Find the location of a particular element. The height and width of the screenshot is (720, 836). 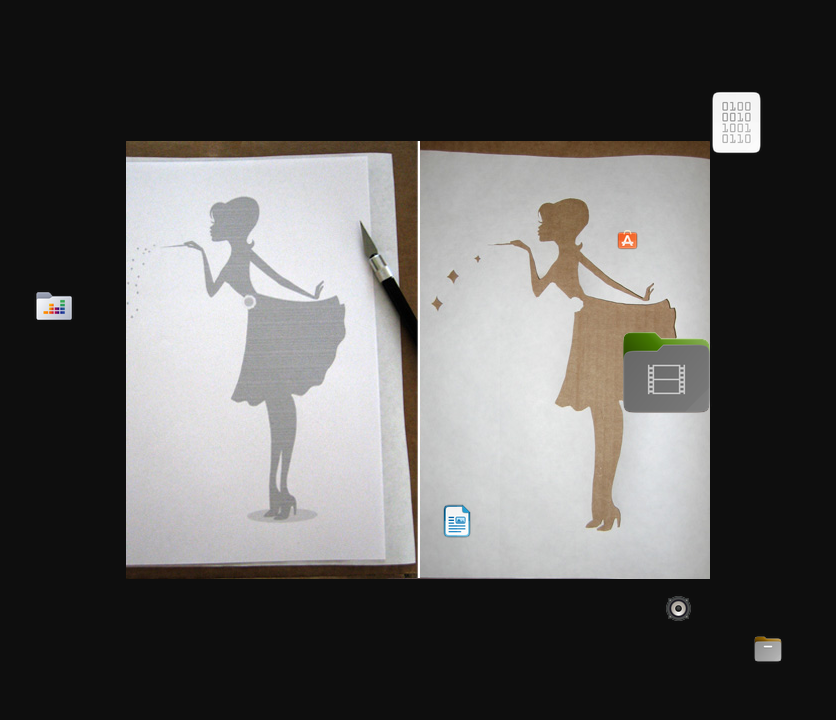

indicates a binary or raw data file is located at coordinates (736, 122).